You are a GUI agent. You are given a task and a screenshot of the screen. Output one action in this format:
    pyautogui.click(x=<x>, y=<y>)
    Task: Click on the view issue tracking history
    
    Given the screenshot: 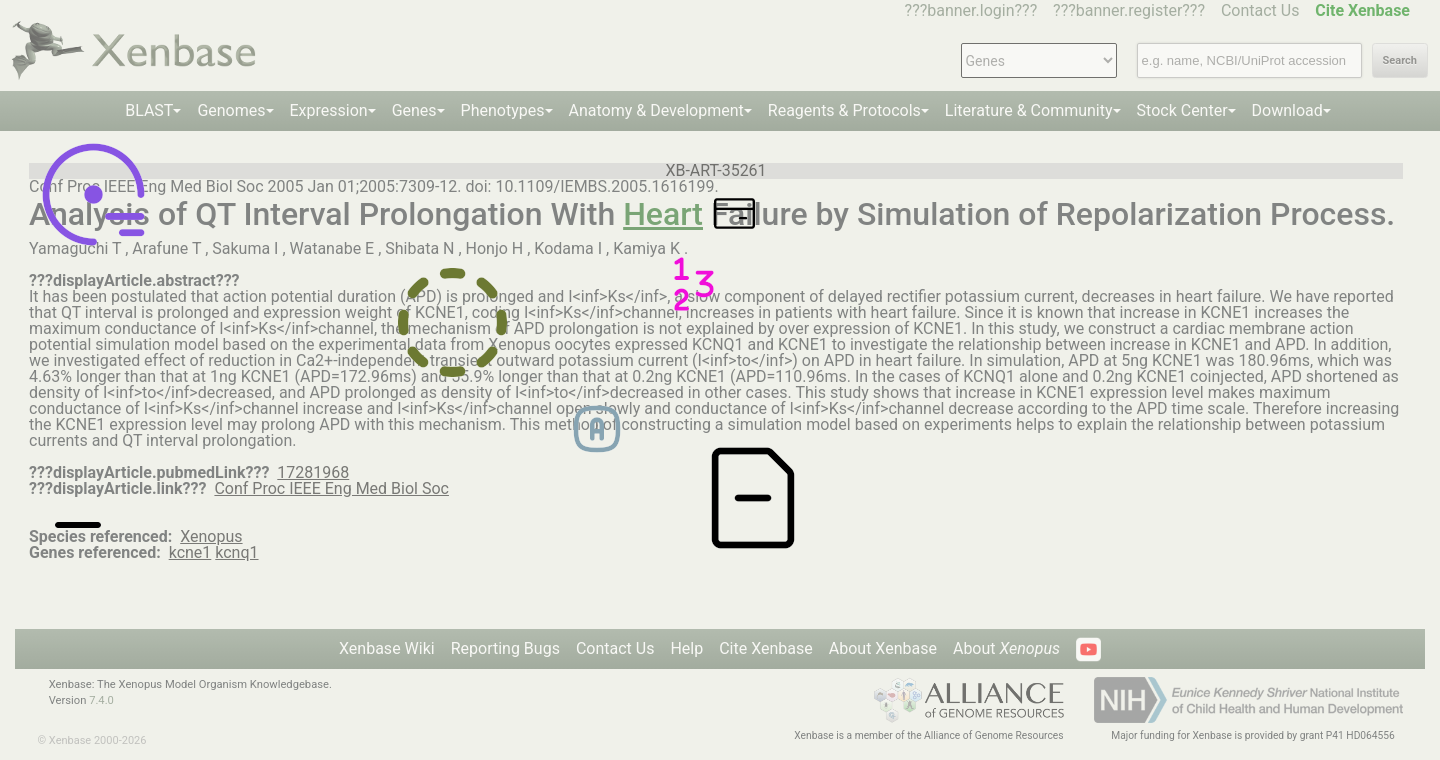 What is the action you would take?
    pyautogui.click(x=93, y=194)
    